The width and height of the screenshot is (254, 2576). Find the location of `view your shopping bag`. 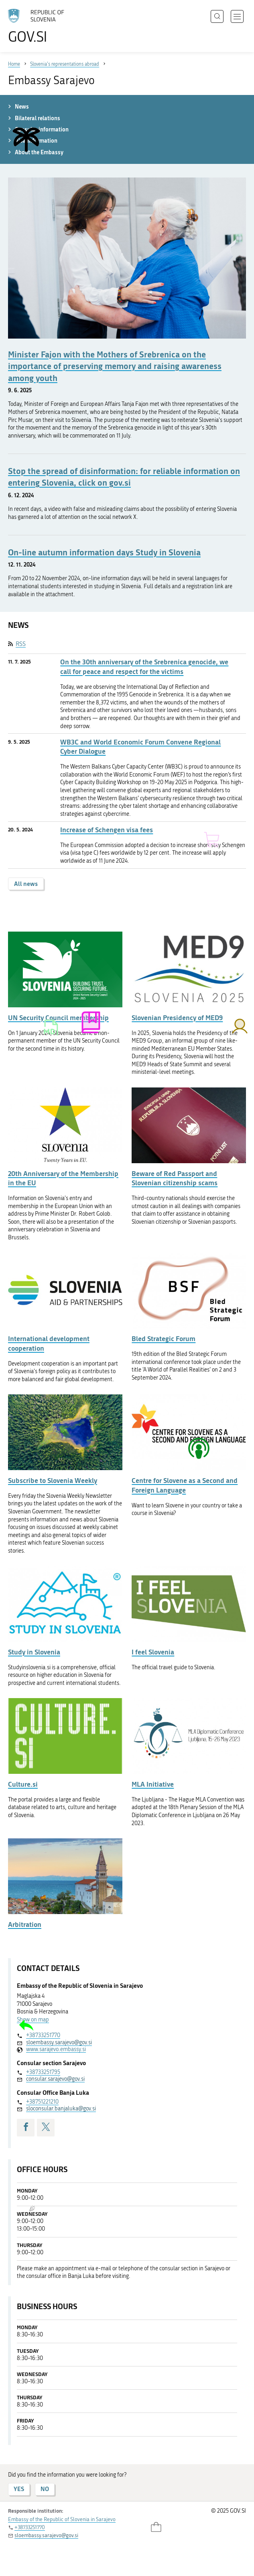

view your shopping bag is located at coordinates (156, 2528).